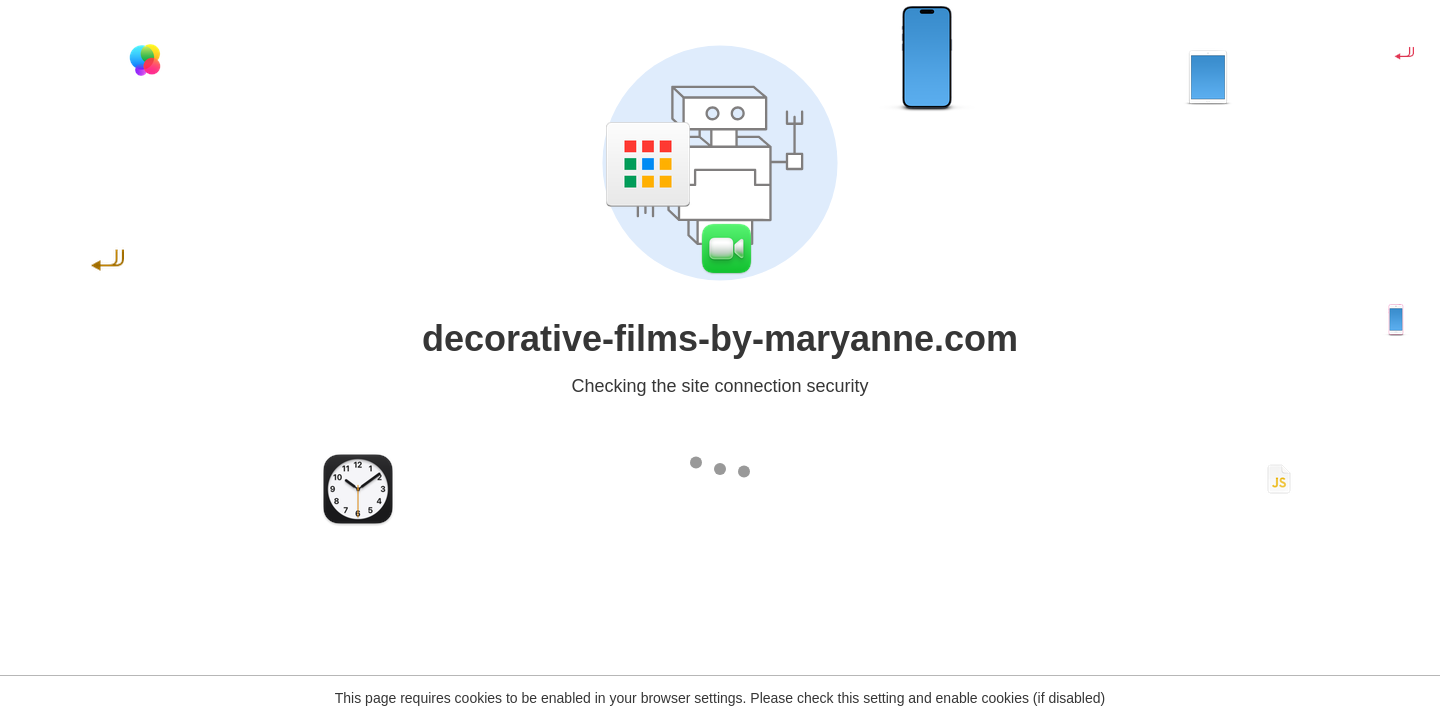 Image resolution: width=1440 pixels, height=720 pixels. What do you see at coordinates (1396, 320) in the screenshot?
I see `iPod Touch device connected` at bounding box center [1396, 320].